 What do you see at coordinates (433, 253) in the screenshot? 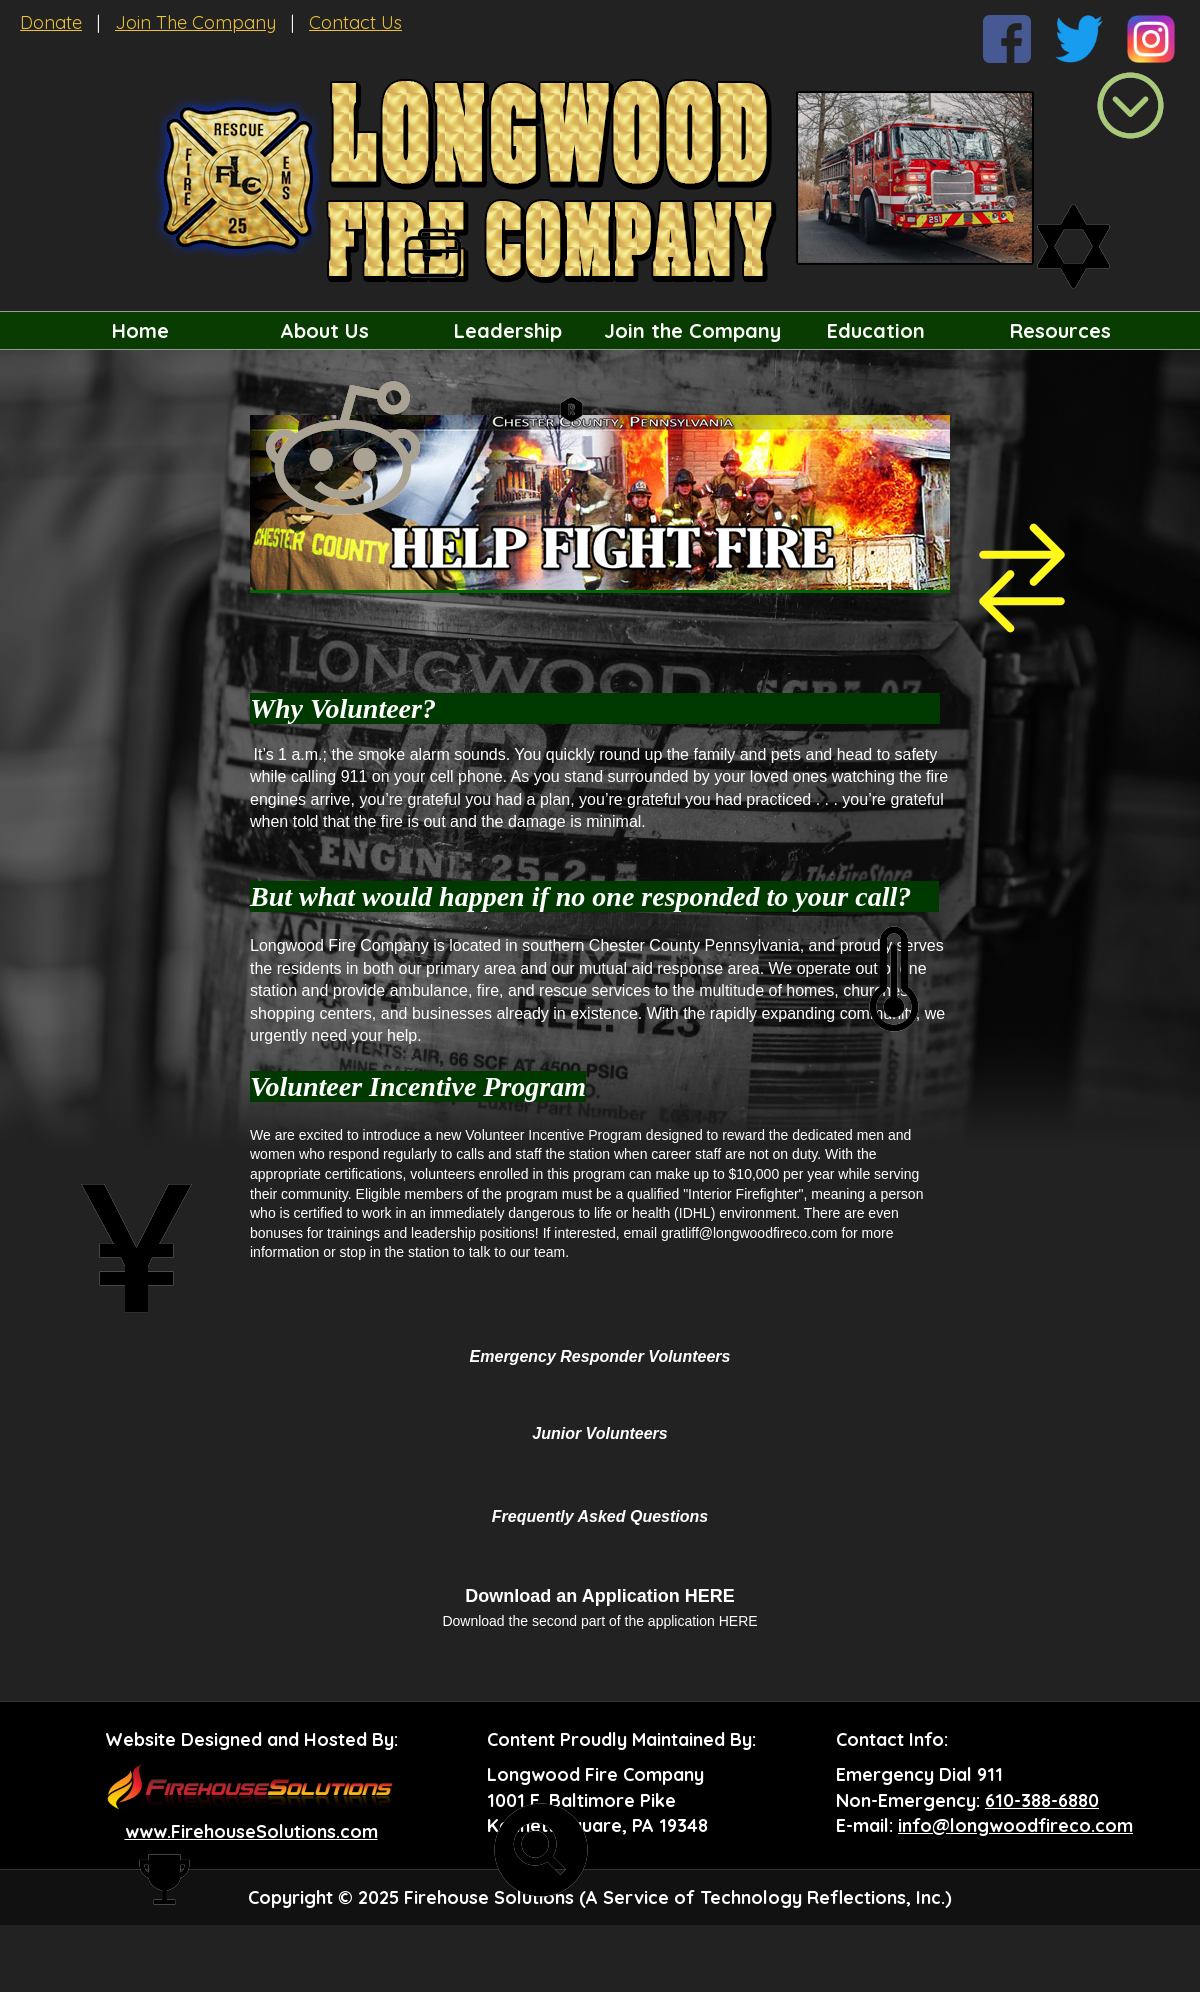
I see `access work or business-related content` at bounding box center [433, 253].